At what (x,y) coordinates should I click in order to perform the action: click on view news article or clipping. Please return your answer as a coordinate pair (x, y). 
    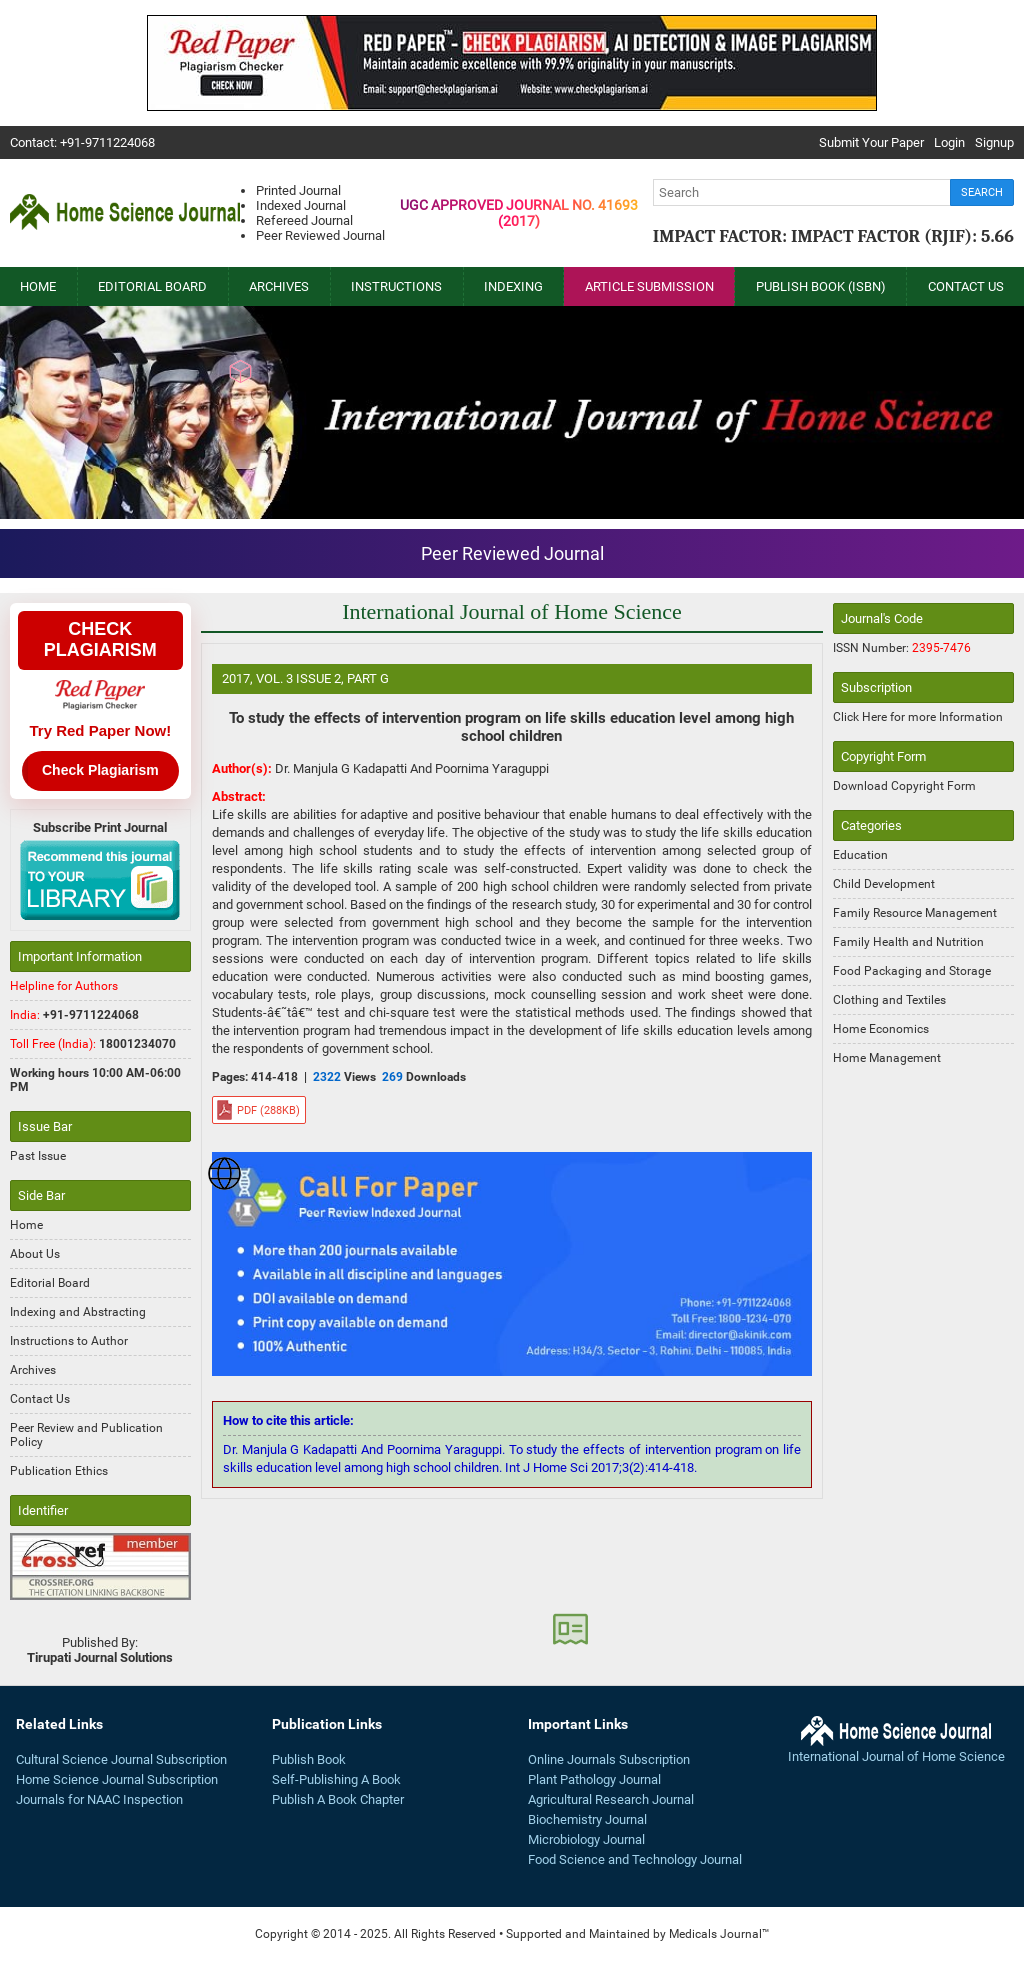
    Looking at the image, I should click on (570, 1628).